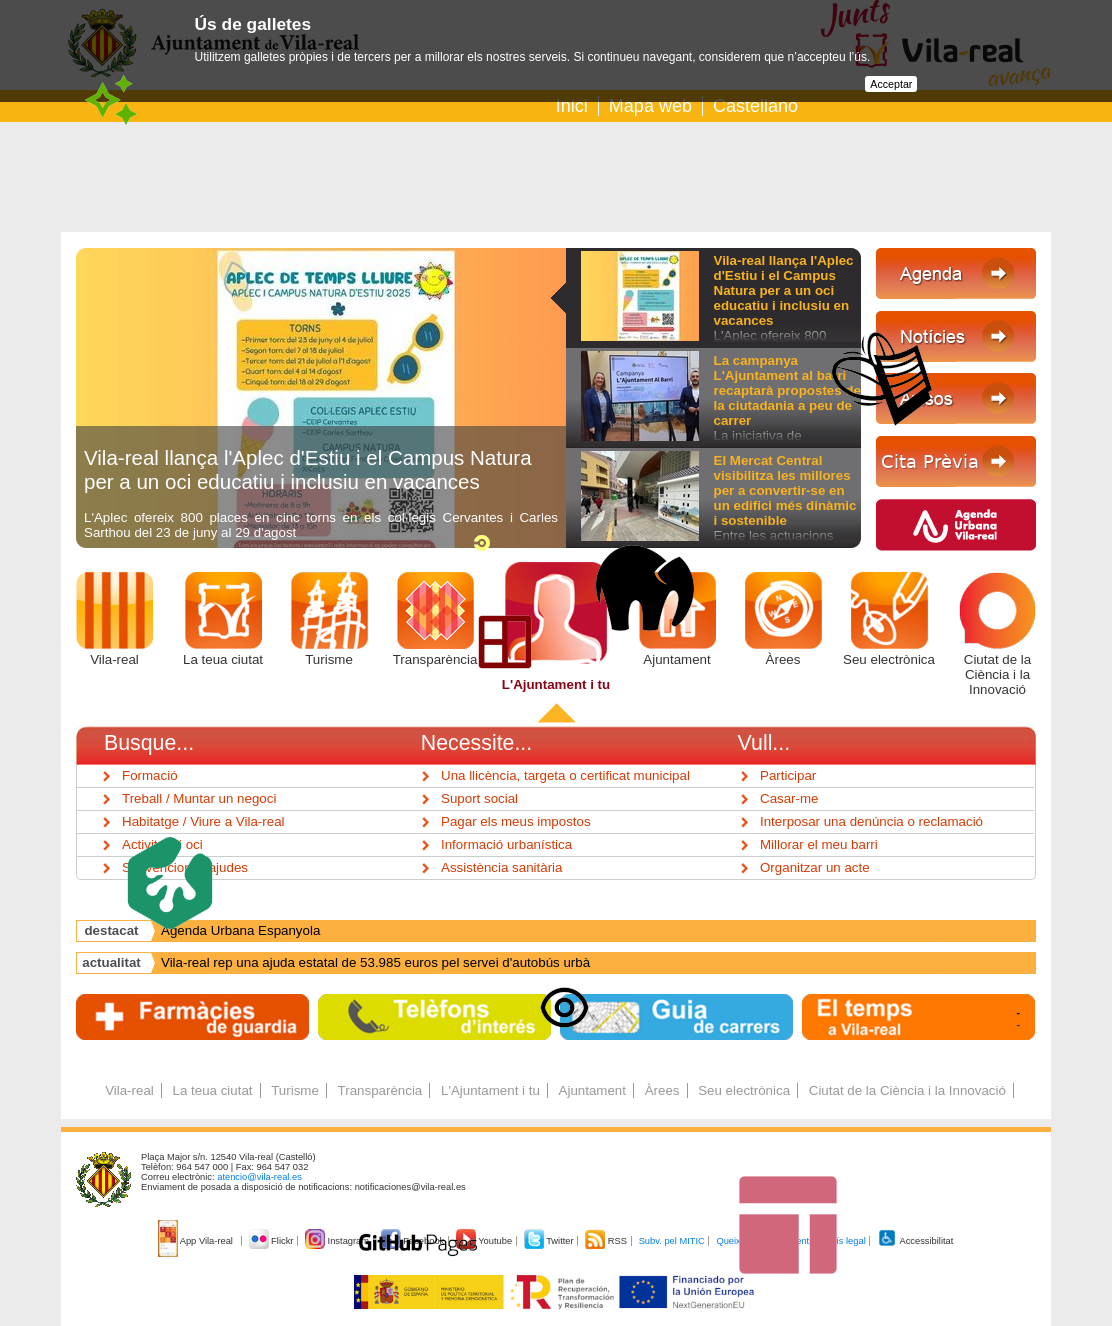 Image resolution: width=1112 pixels, height=1326 pixels. What do you see at coordinates (645, 588) in the screenshot?
I see `launch MAMP local server application` at bounding box center [645, 588].